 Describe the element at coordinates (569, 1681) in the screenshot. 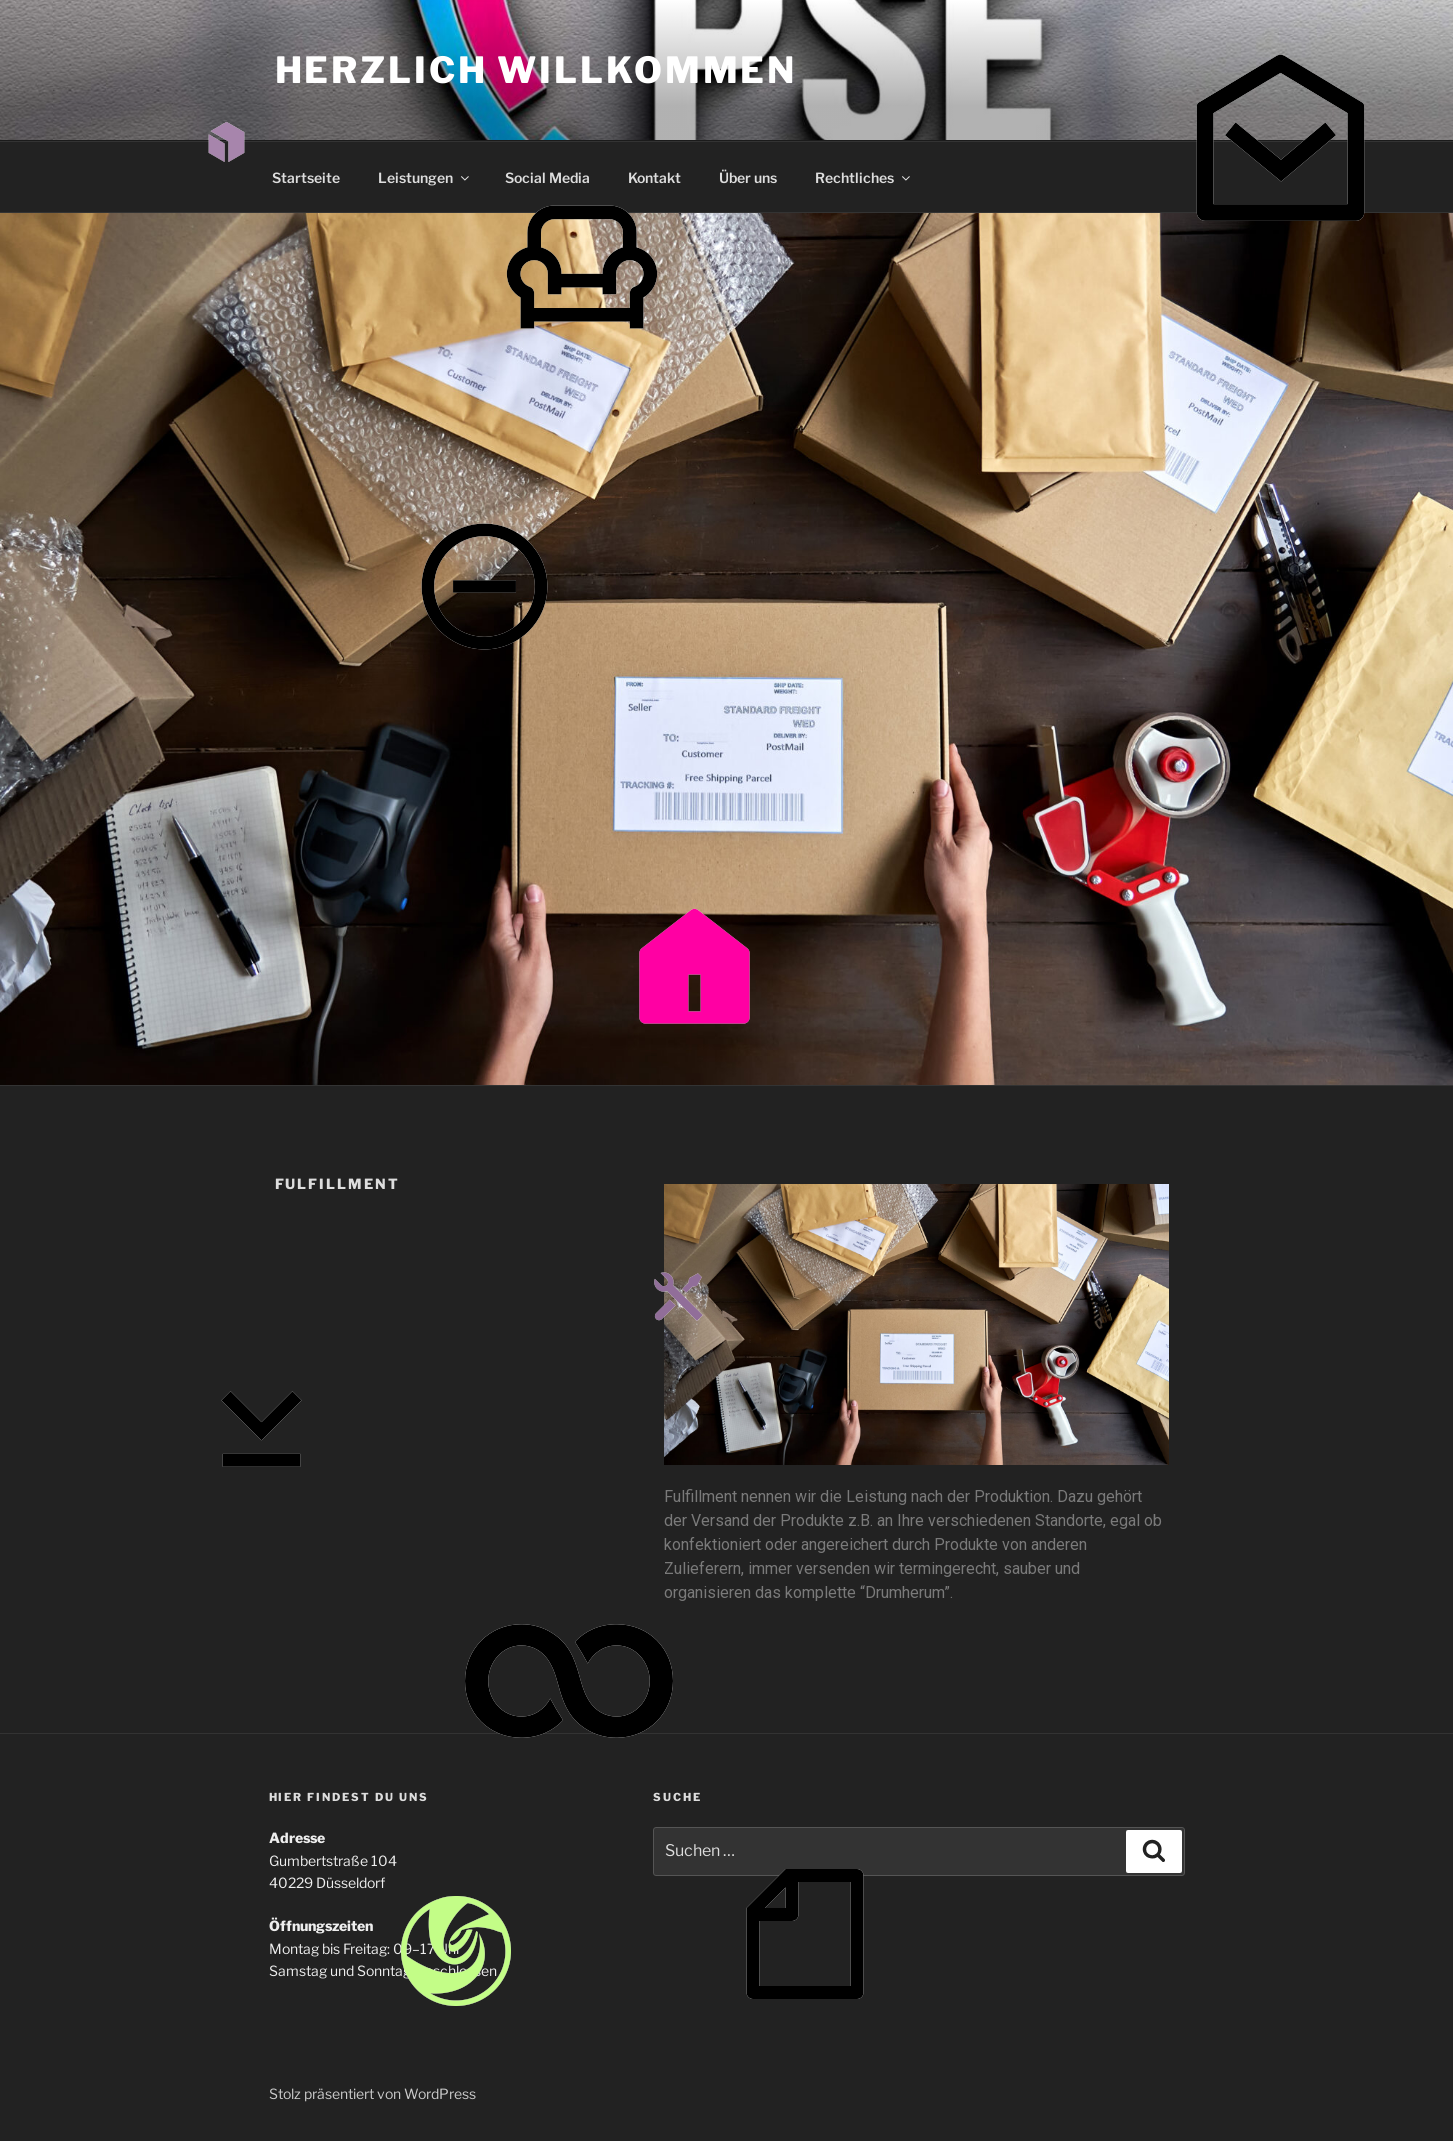

I see `Elegoo brand logo` at that location.